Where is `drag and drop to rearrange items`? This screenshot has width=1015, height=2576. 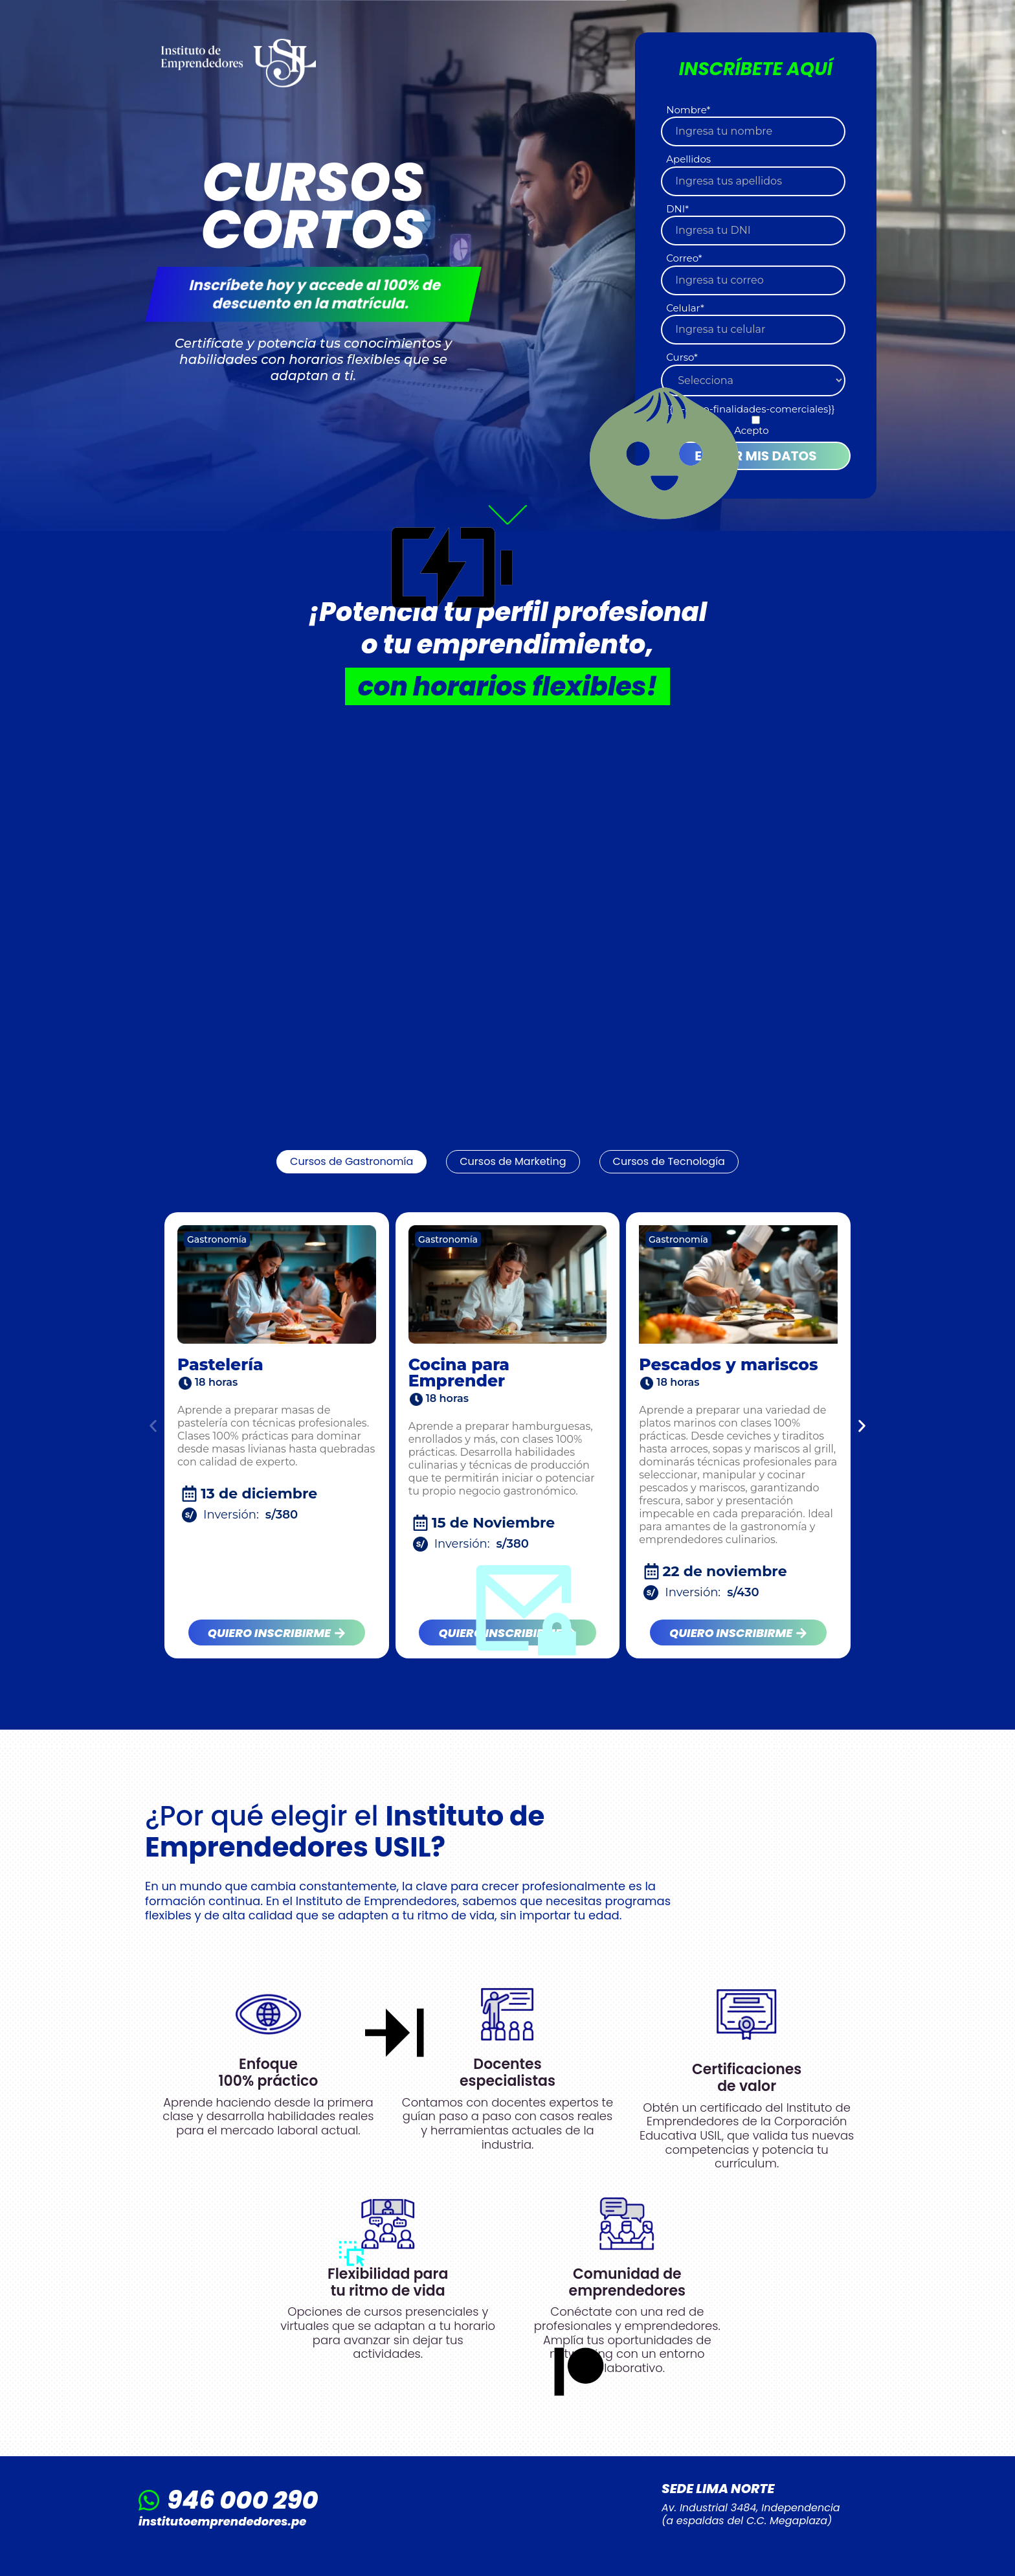
drag and drop to rearrange items is located at coordinates (351, 2254).